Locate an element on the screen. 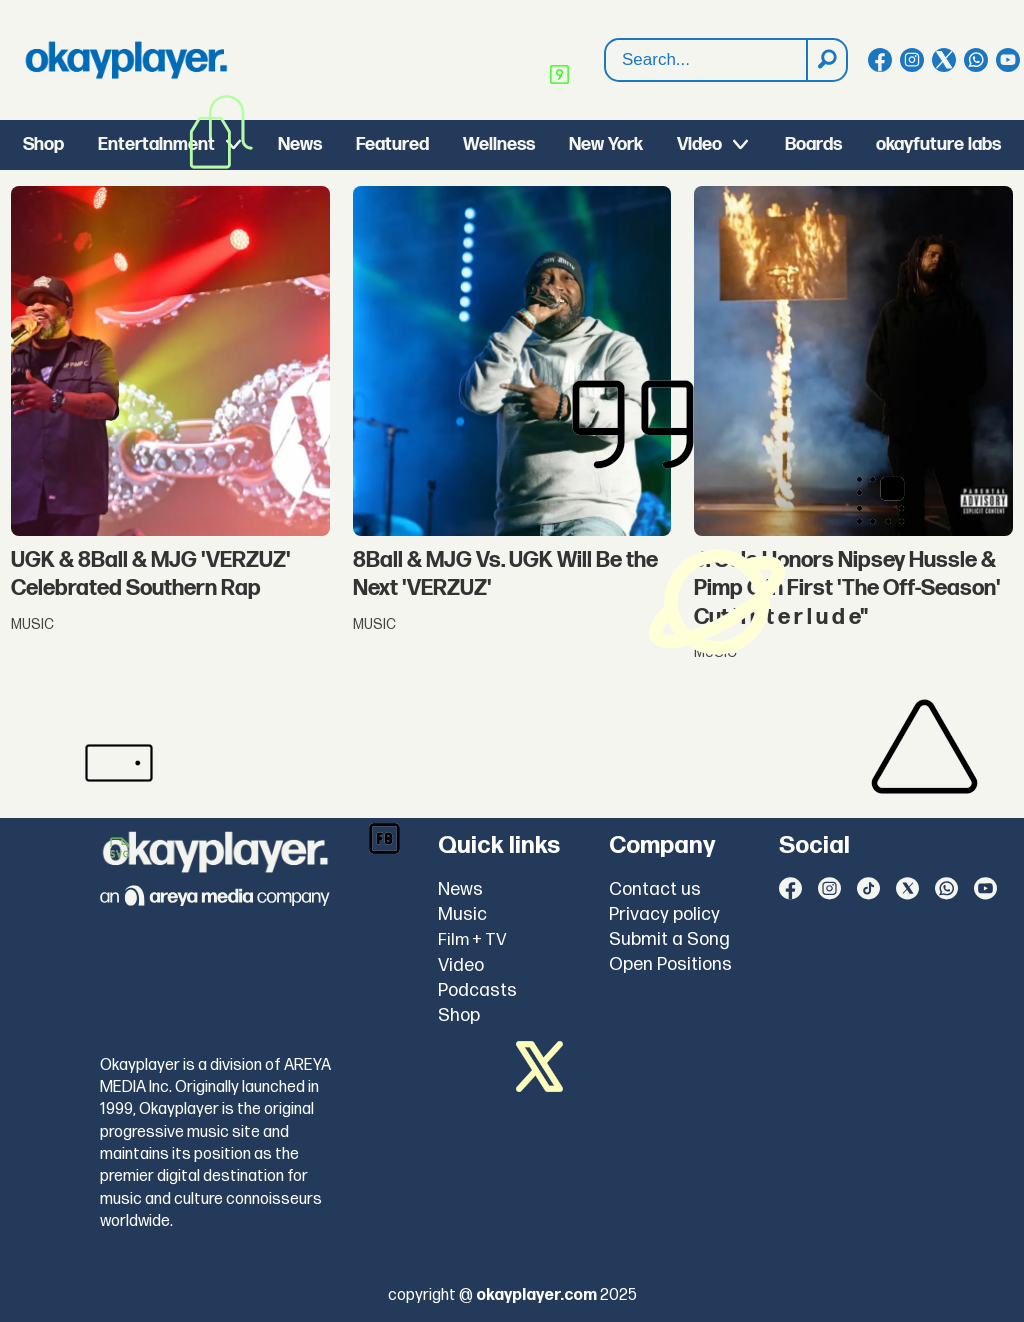 Image resolution: width=1024 pixels, height=1322 pixels. select number nine is located at coordinates (559, 74).